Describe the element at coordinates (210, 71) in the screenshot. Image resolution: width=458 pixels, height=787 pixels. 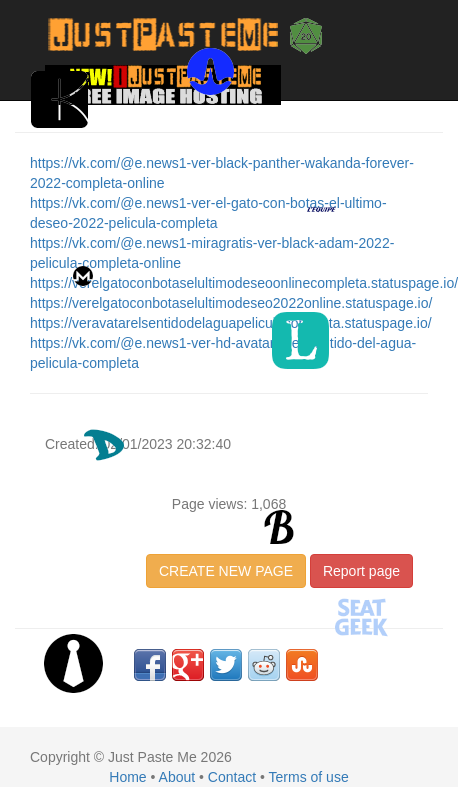
I see `broadcom company logo` at that location.